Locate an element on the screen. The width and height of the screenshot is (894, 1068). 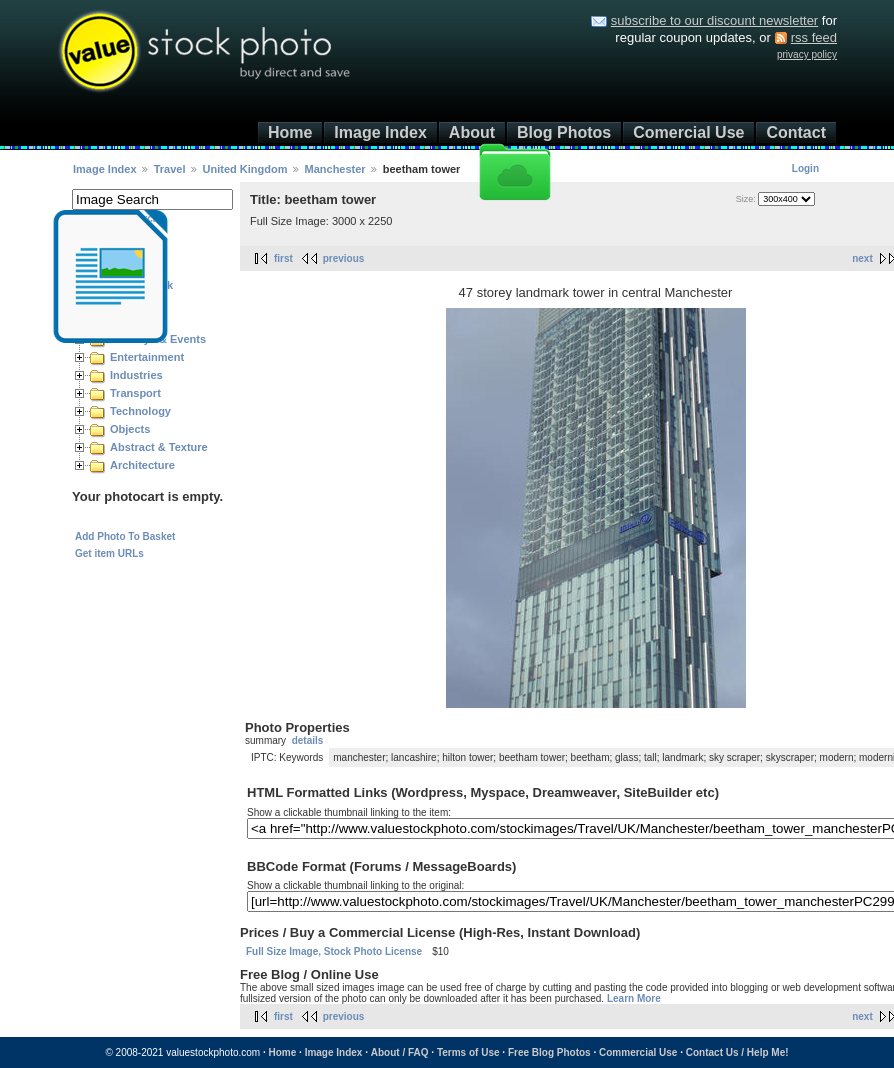
access cloud-synced files and folders is located at coordinates (515, 172).